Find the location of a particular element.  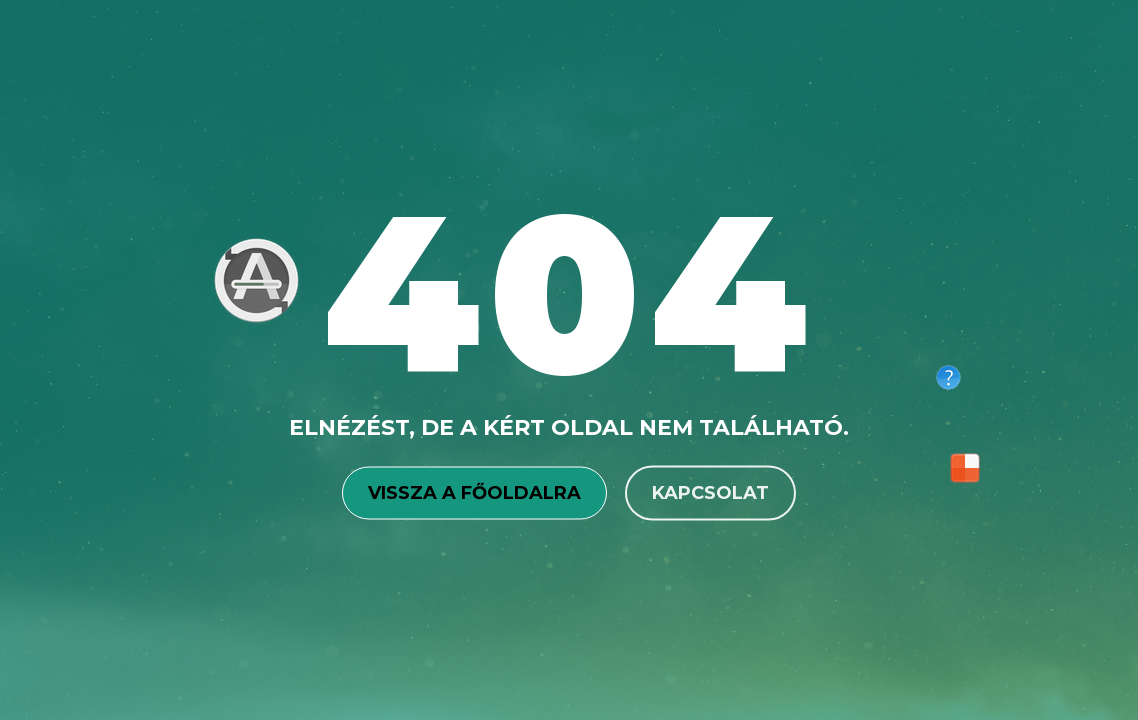

check for available software updates is located at coordinates (256, 280).